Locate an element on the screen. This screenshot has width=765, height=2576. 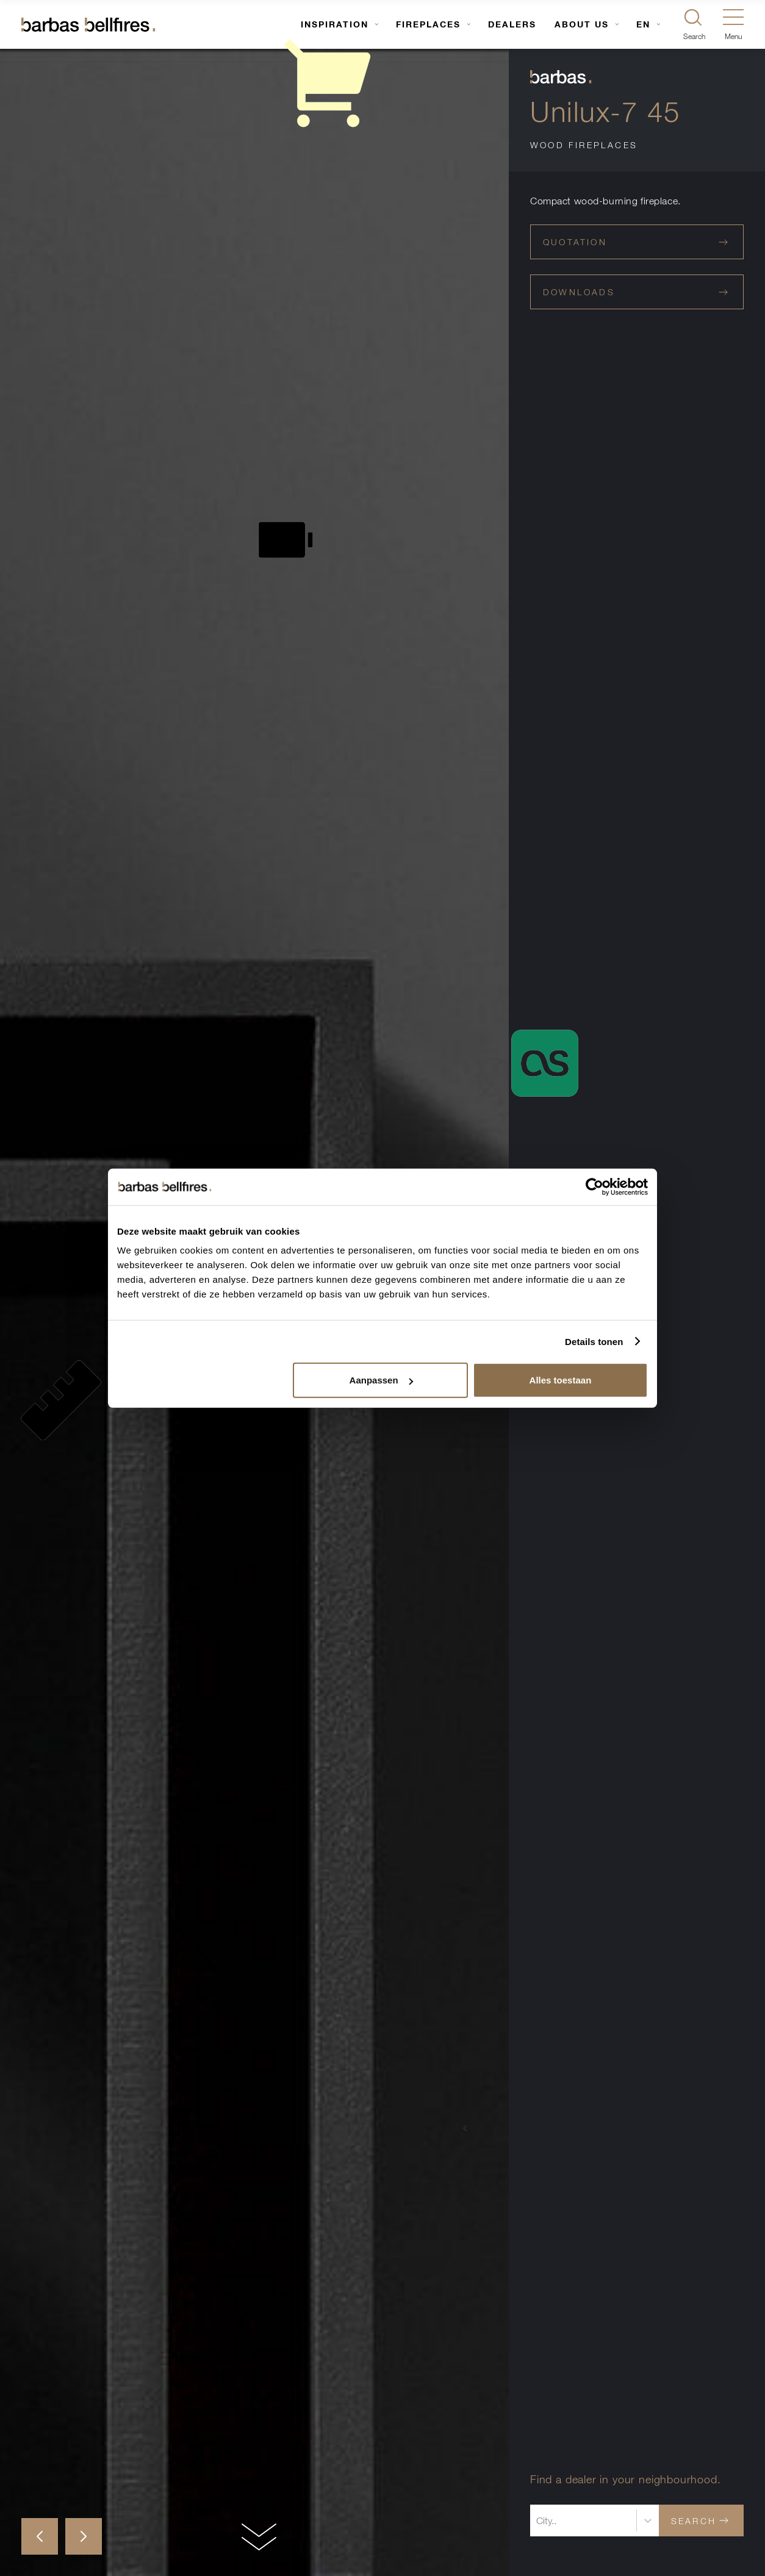
go back to the previous screen is located at coordinates (465, 2128).